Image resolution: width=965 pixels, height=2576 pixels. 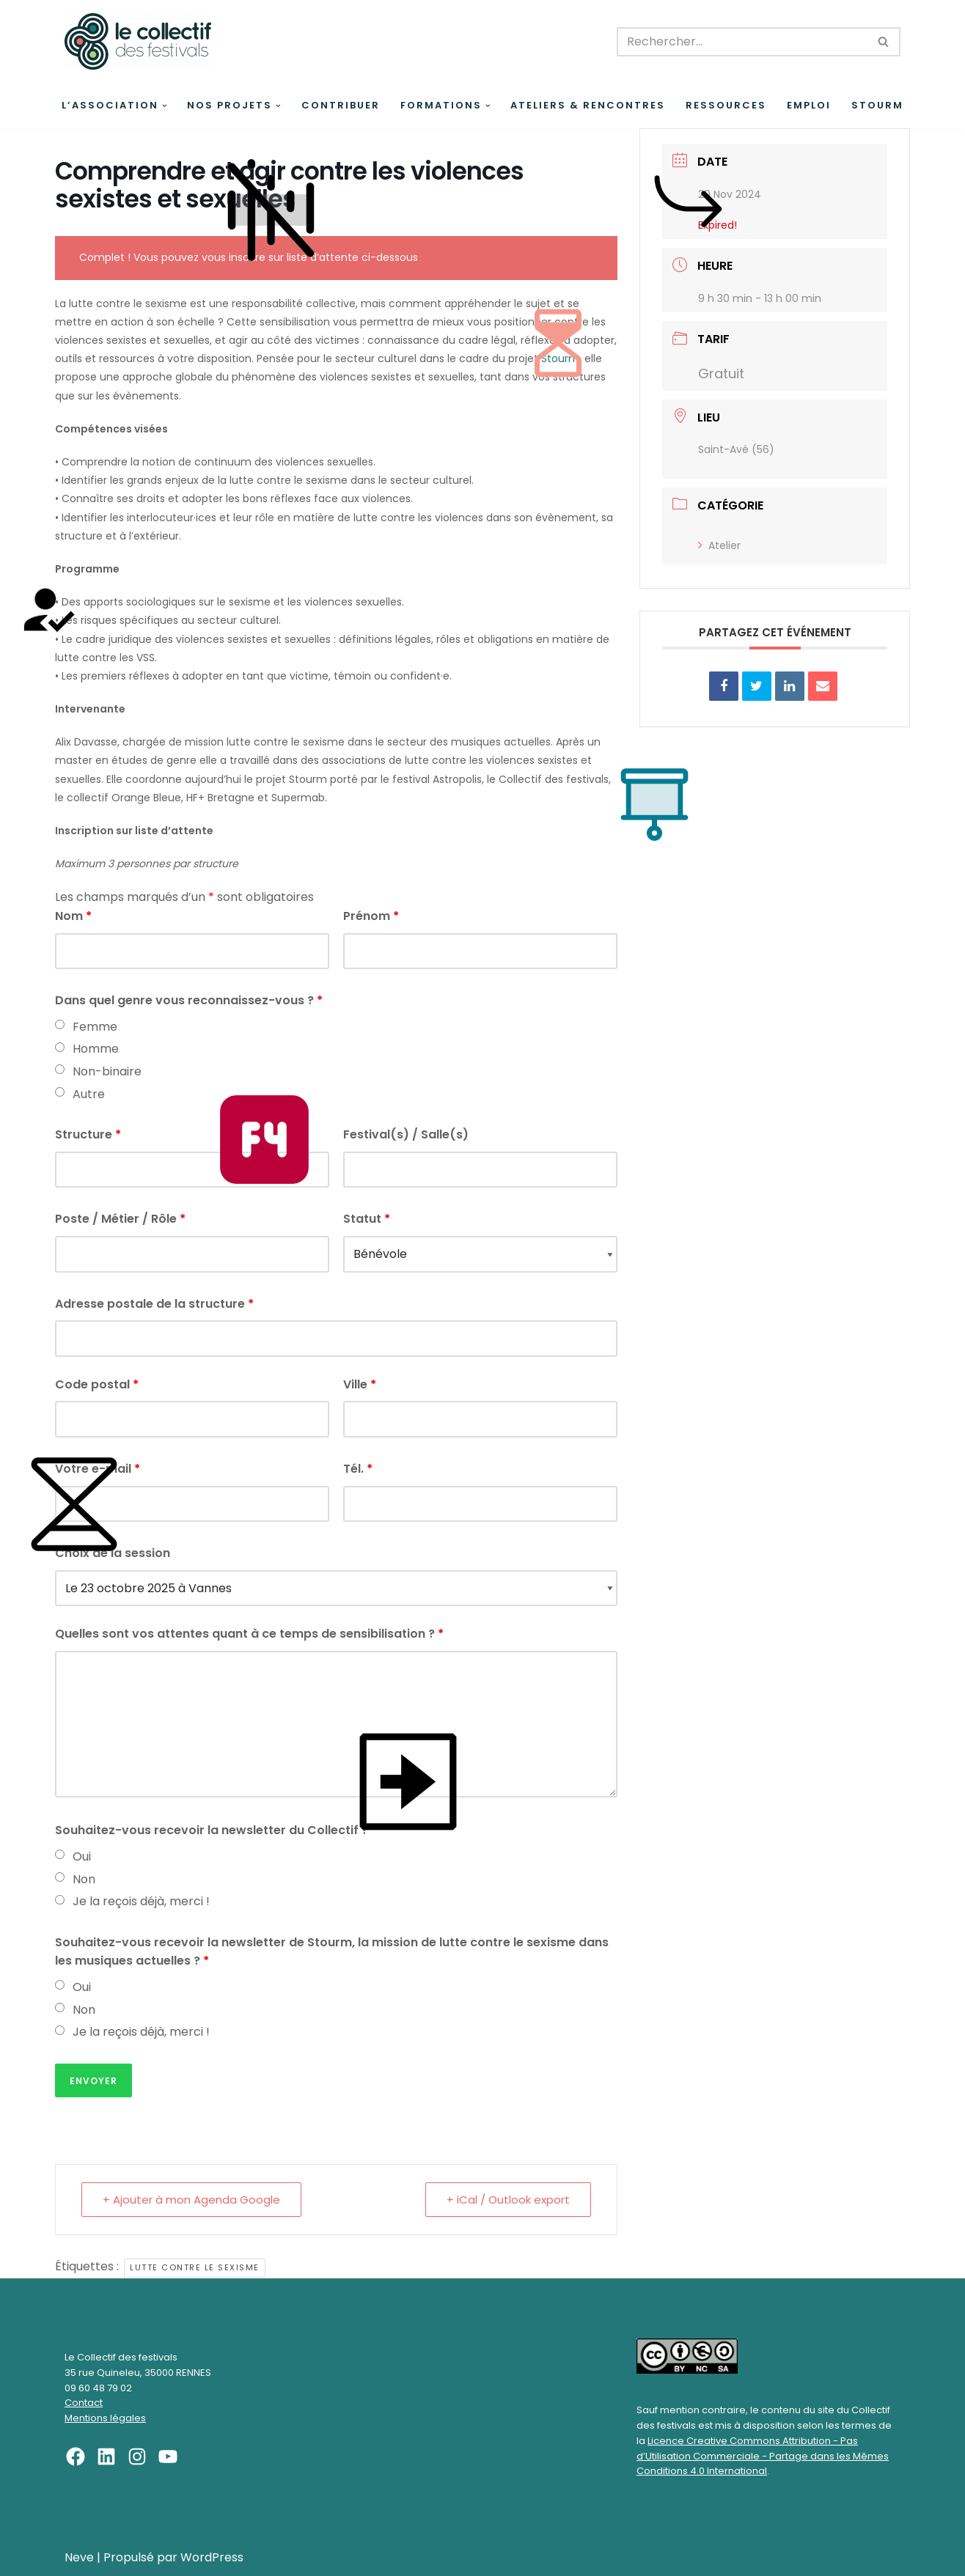 What do you see at coordinates (264, 1139) in the screenshot?
I see `keyboard shortcut indicator for F4 function key` at bounding box center [264, 1139].